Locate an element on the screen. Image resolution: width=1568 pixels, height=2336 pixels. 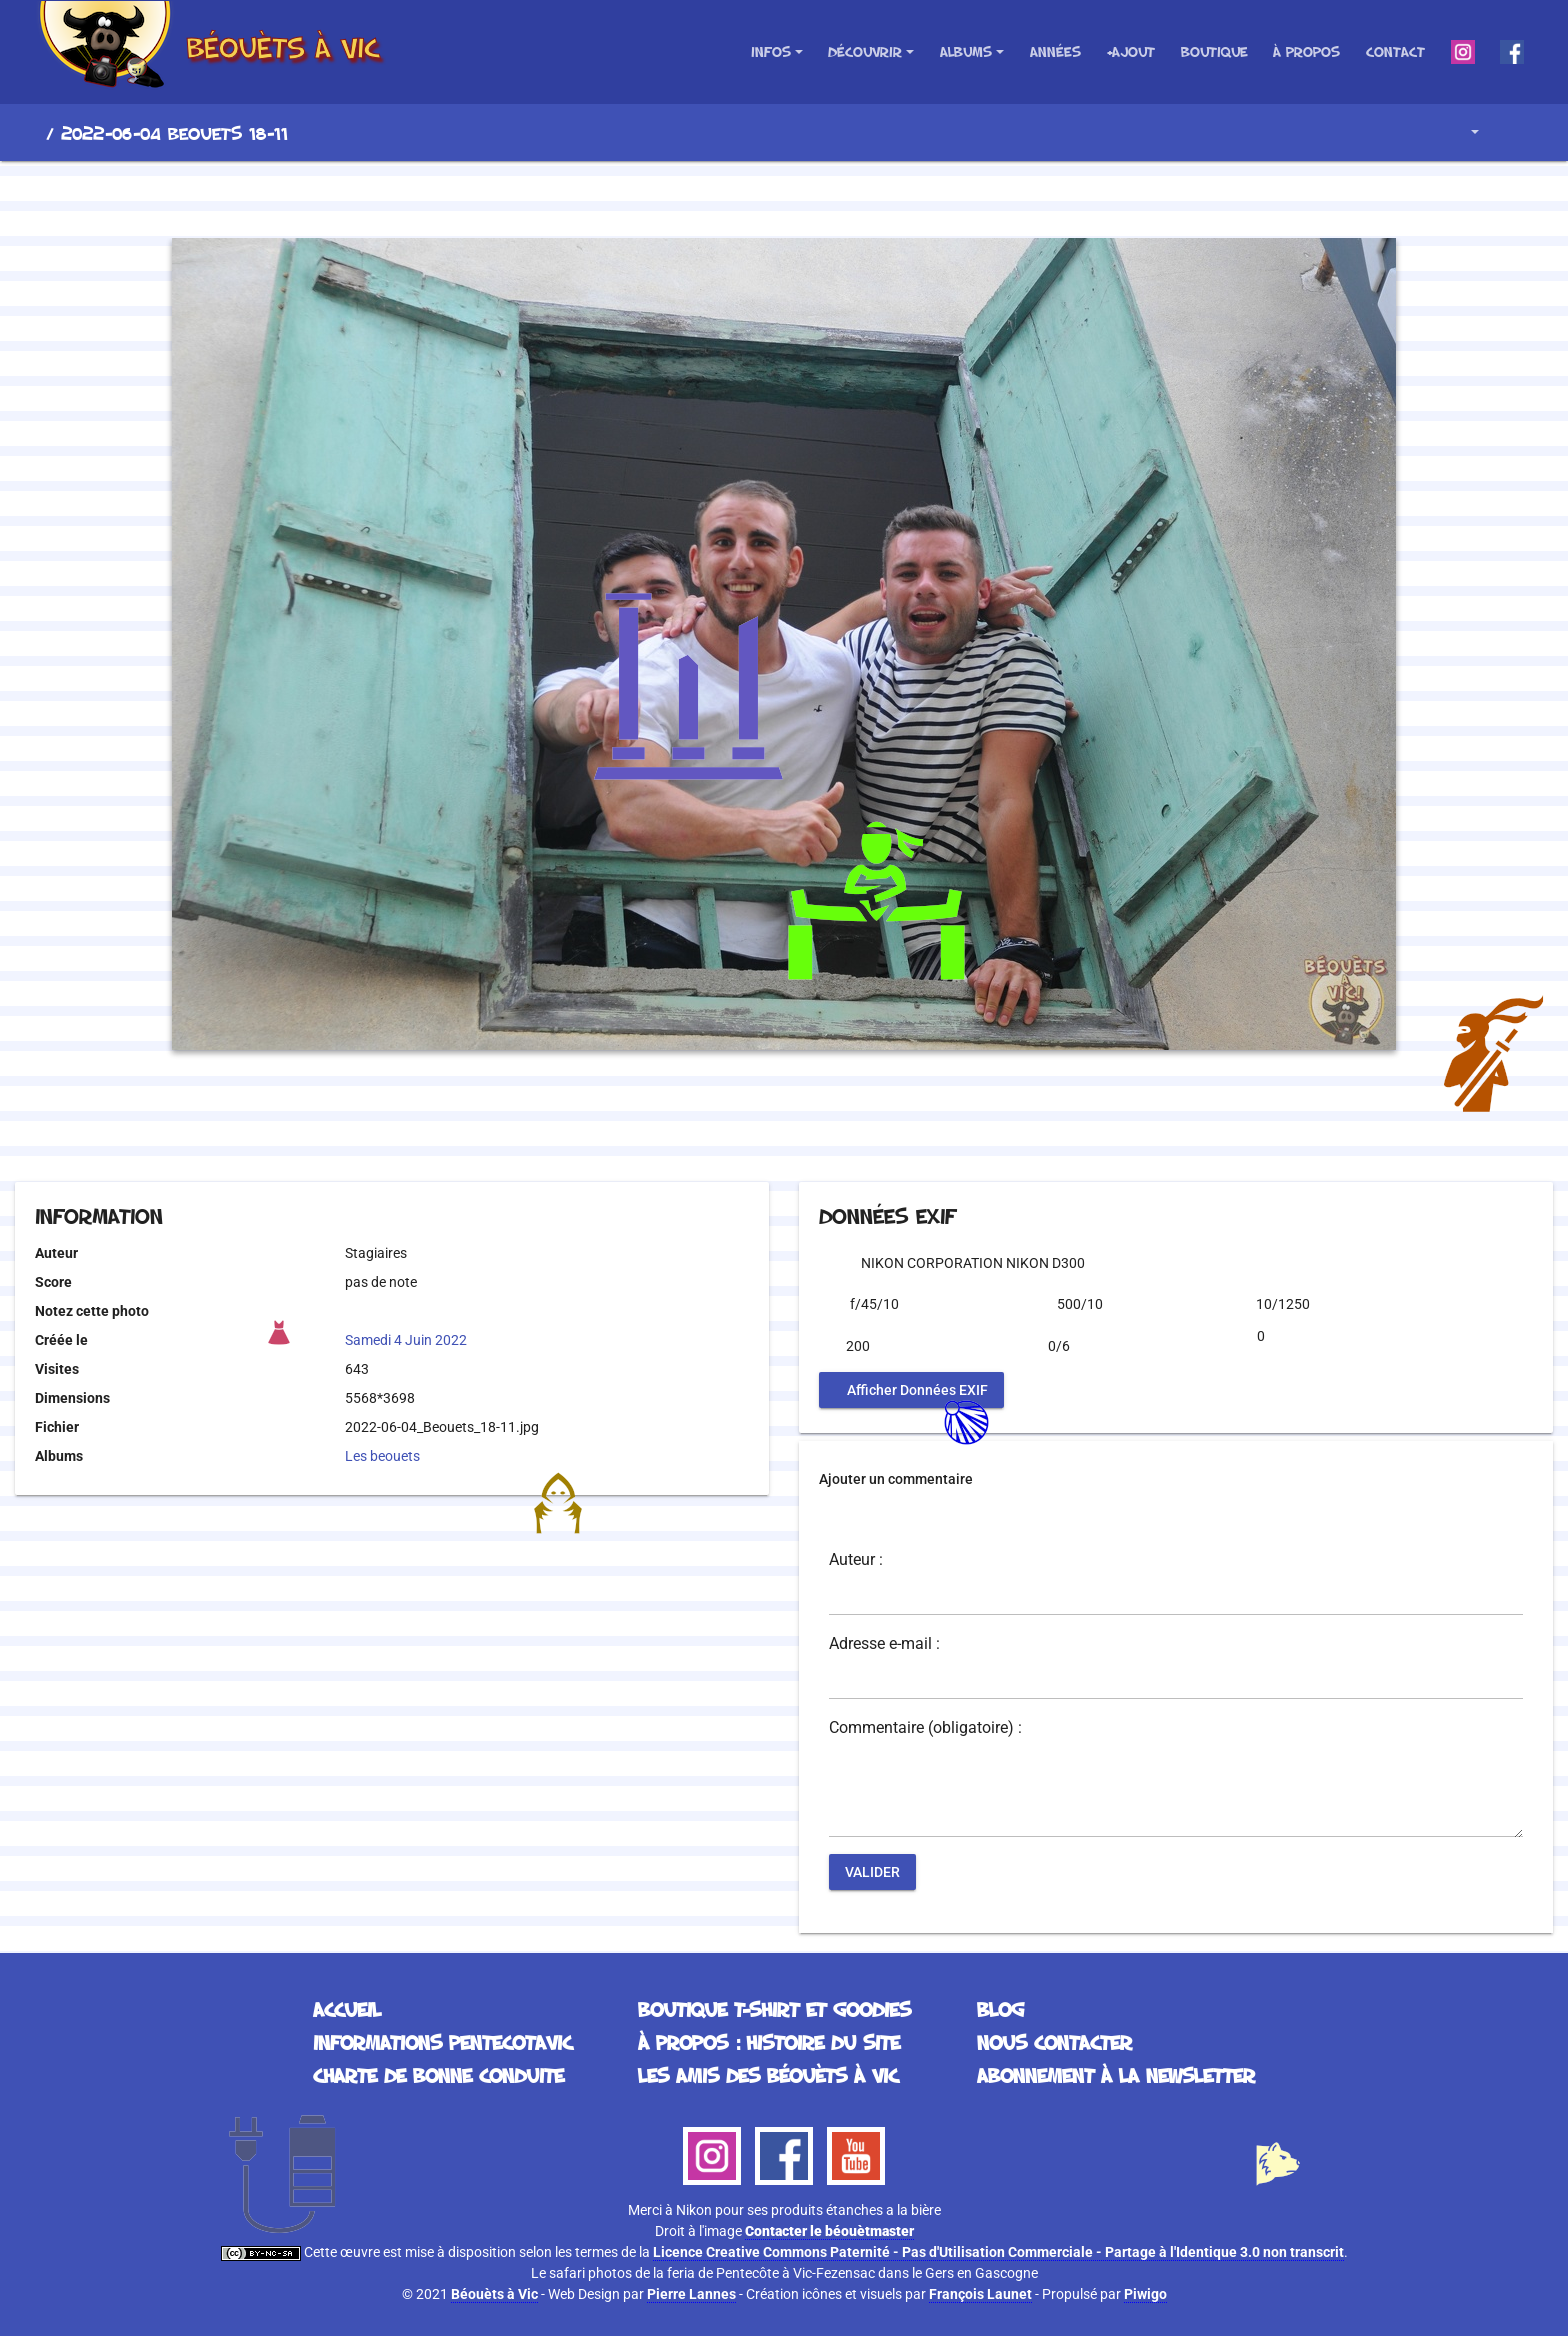
access bear or wildlife-related content in a game is located at coordinates (1280, 2164).